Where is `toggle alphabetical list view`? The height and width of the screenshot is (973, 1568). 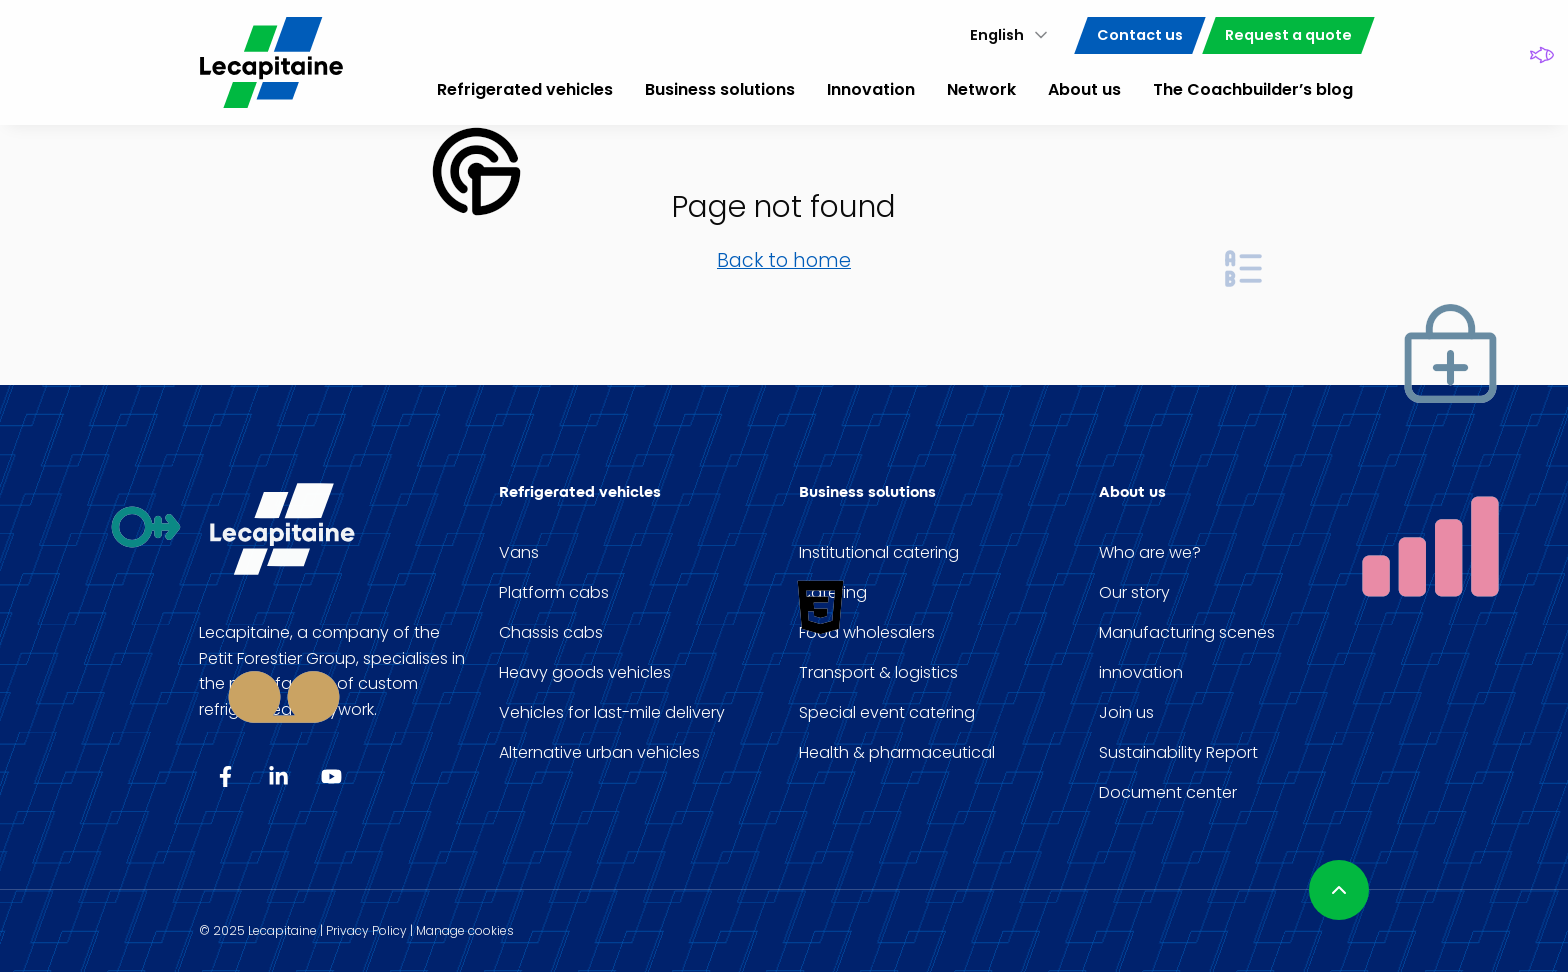
toggle alphabetical list view is located at coordinates (1243, 268).